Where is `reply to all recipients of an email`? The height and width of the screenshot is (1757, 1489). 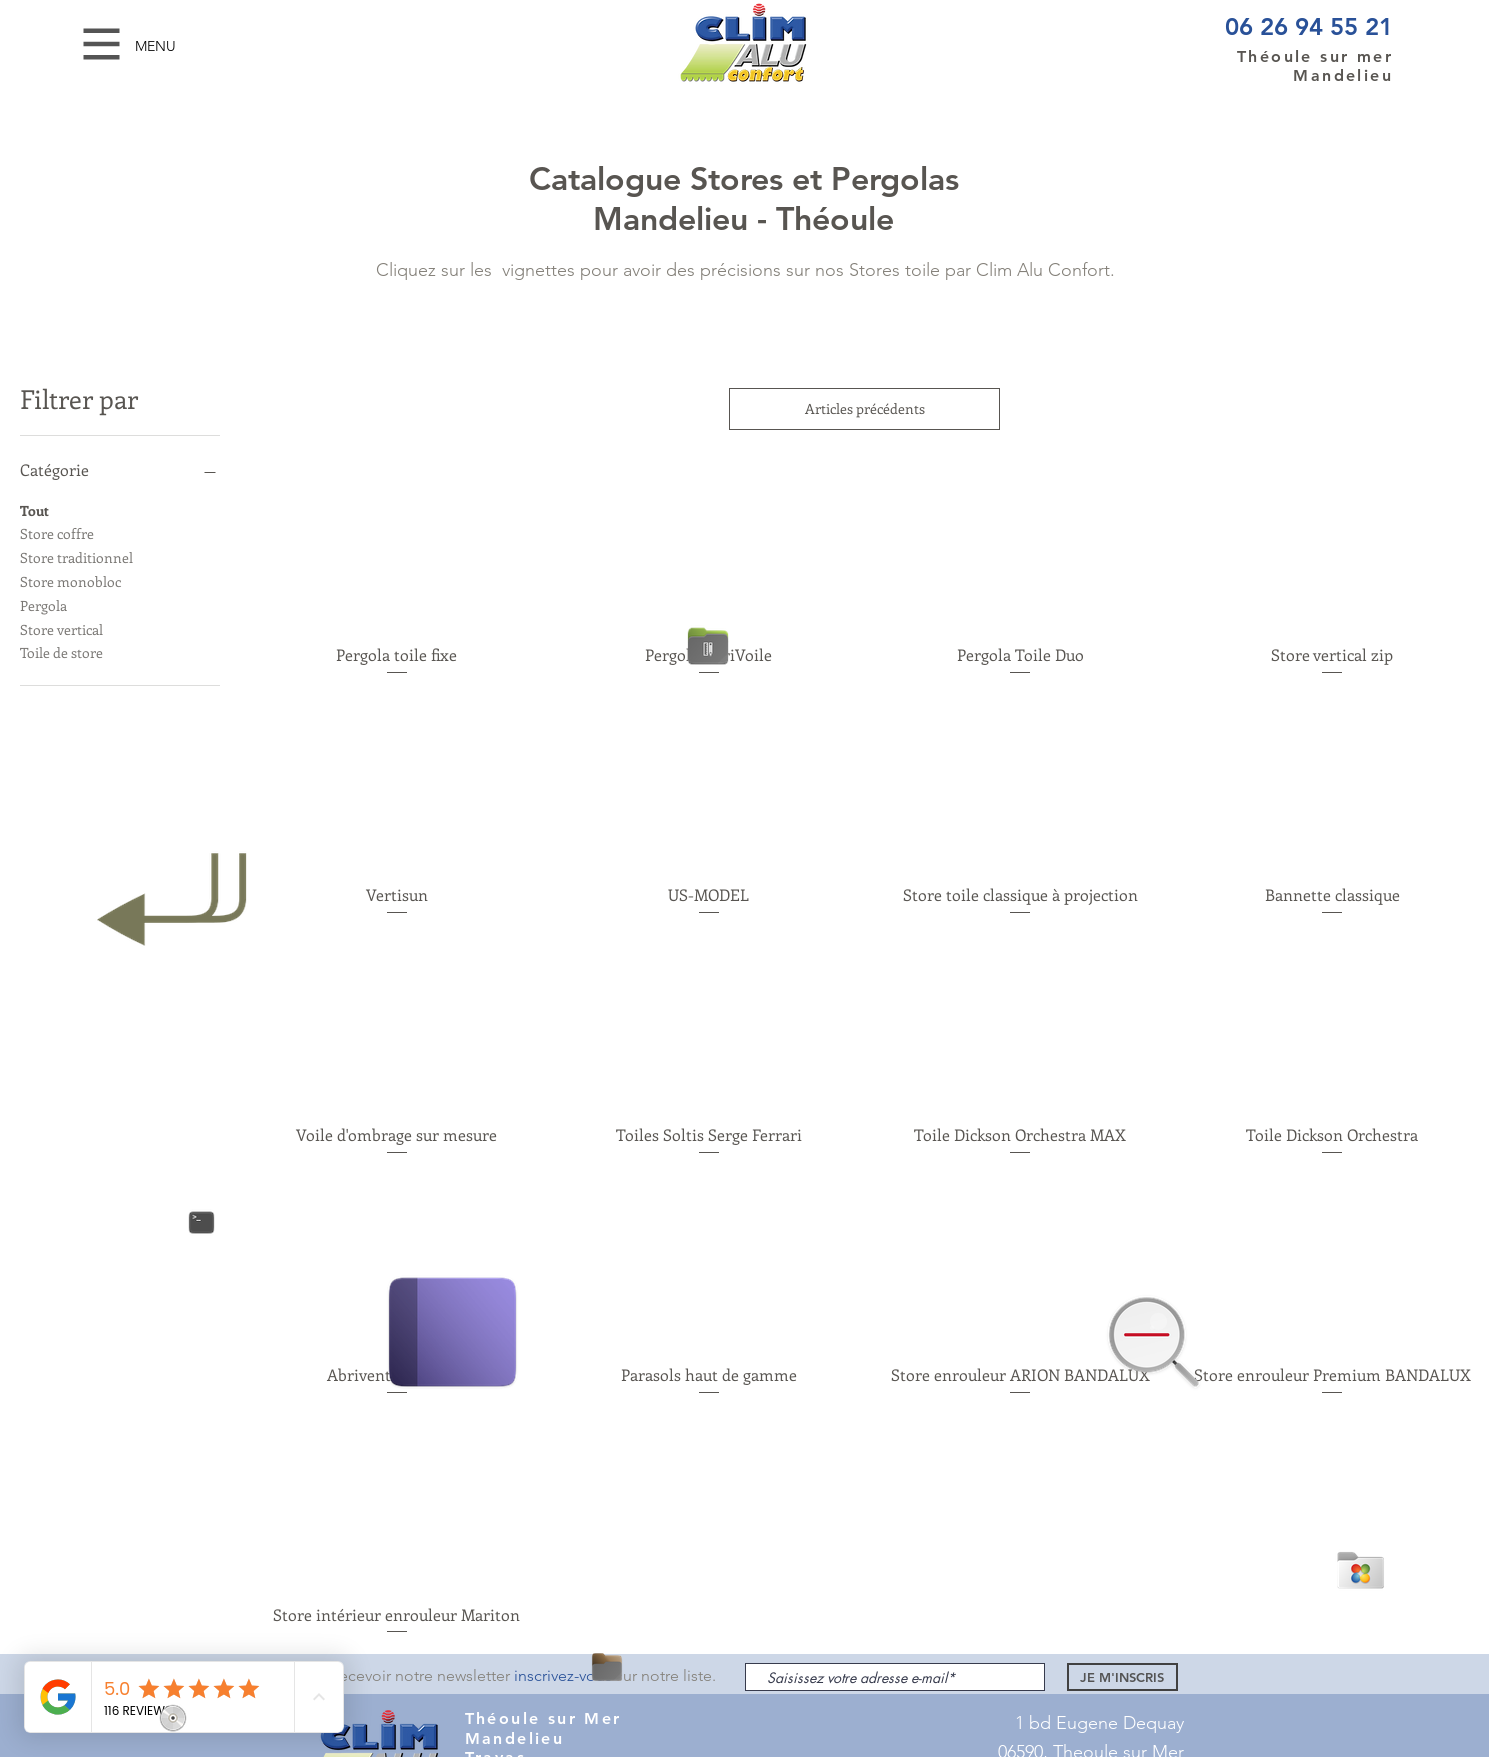 reply to all recipients of an email is located at coordinates (169, 898).